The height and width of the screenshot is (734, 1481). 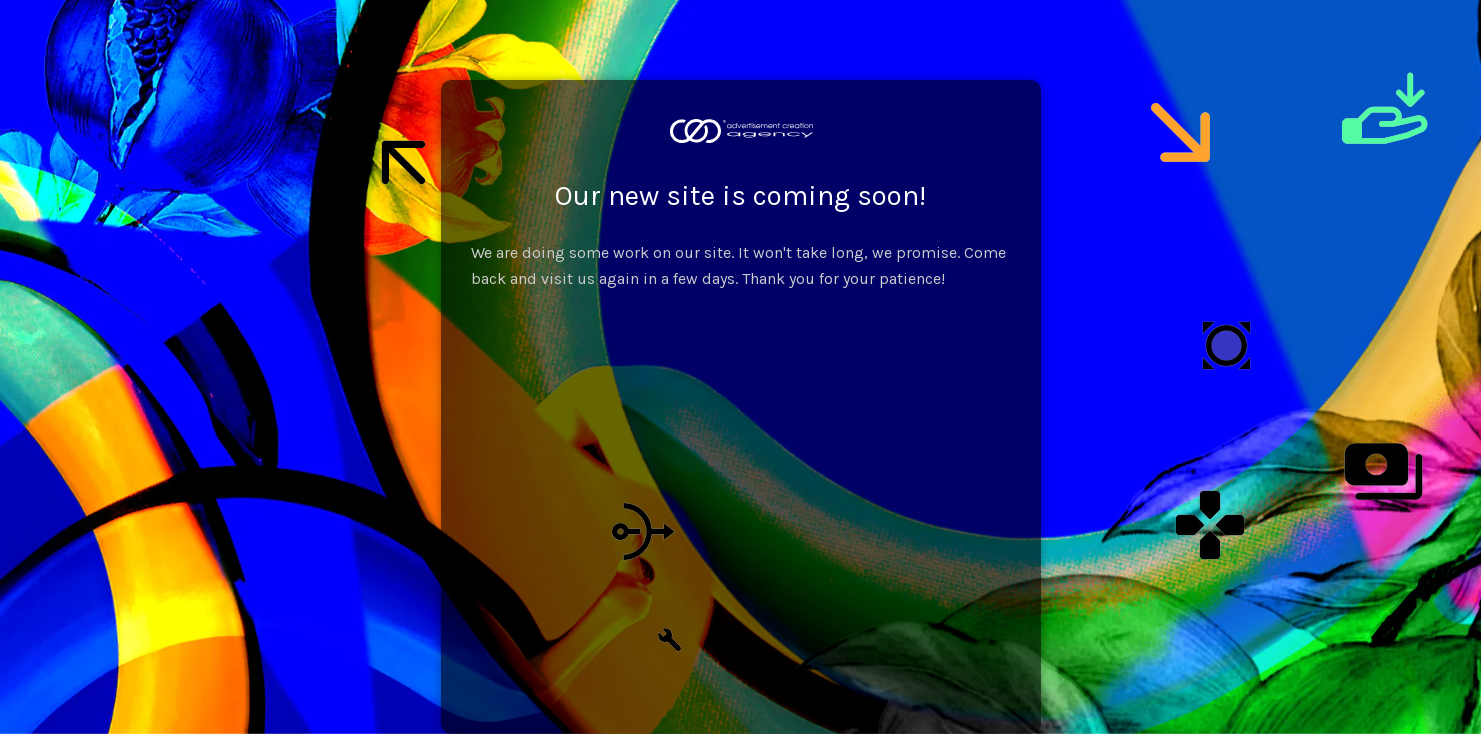 What do you see at coordinates (1387, 112) in the screenshot?
I see `receive or accept an incoming item` at bounding box center [1387, 112].